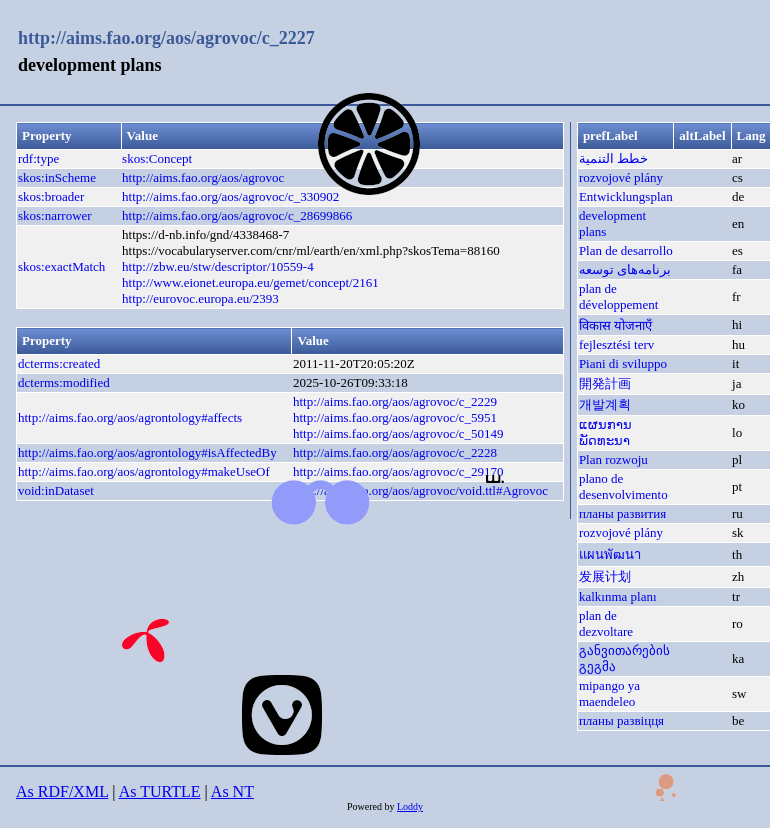 The height and width of the screenshot is (828, 770). I want to click on taichi graphics company logo, so click(665, 787).